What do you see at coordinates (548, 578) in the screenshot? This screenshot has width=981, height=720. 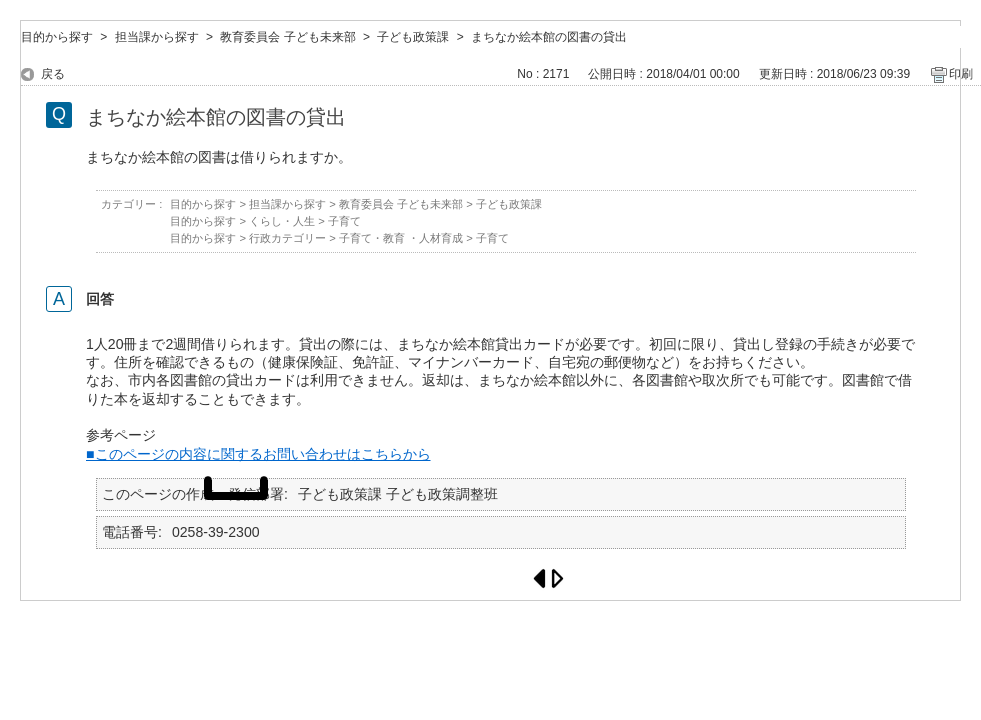 I see `switch to the right panel or view` at bounding box center [548, 578].